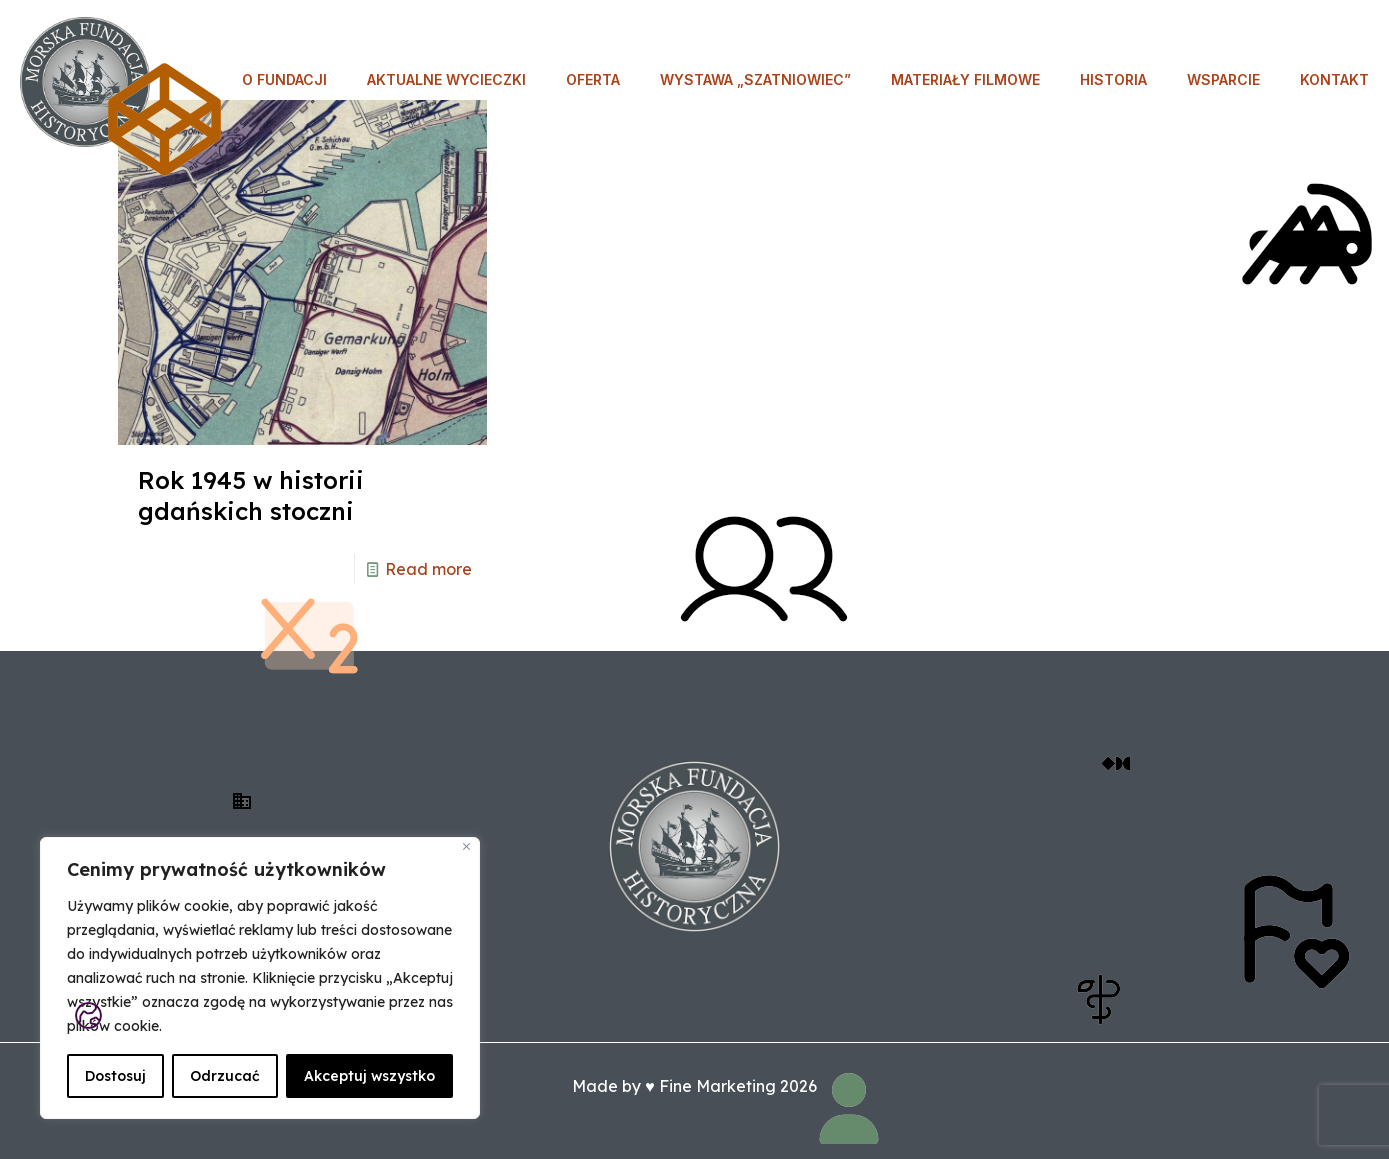 This screenshot has width=1389, height=1159. I want to click on indicates pest or insect-related content, so click(1307, 234).